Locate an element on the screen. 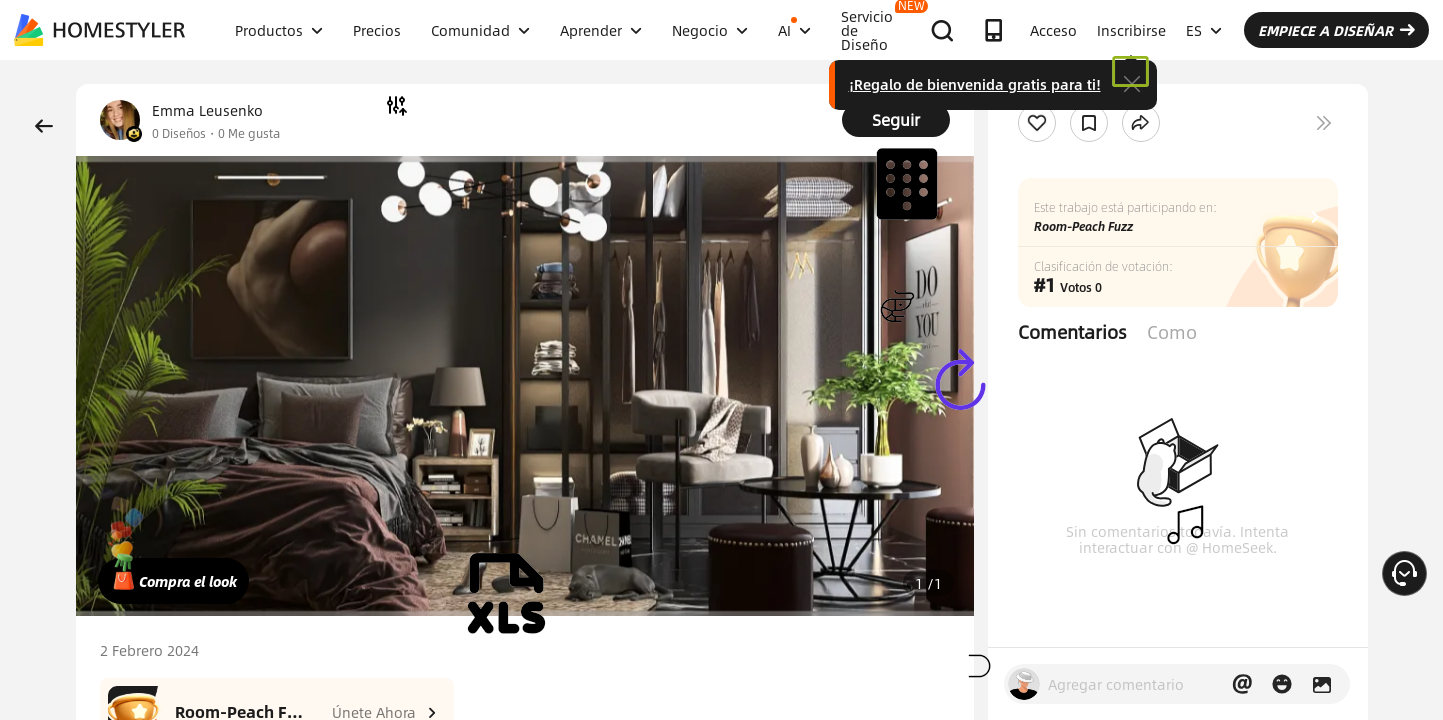 This screenshot has width=1443, height=720. open numeric keypad for input is located at coordinates (907, 184).